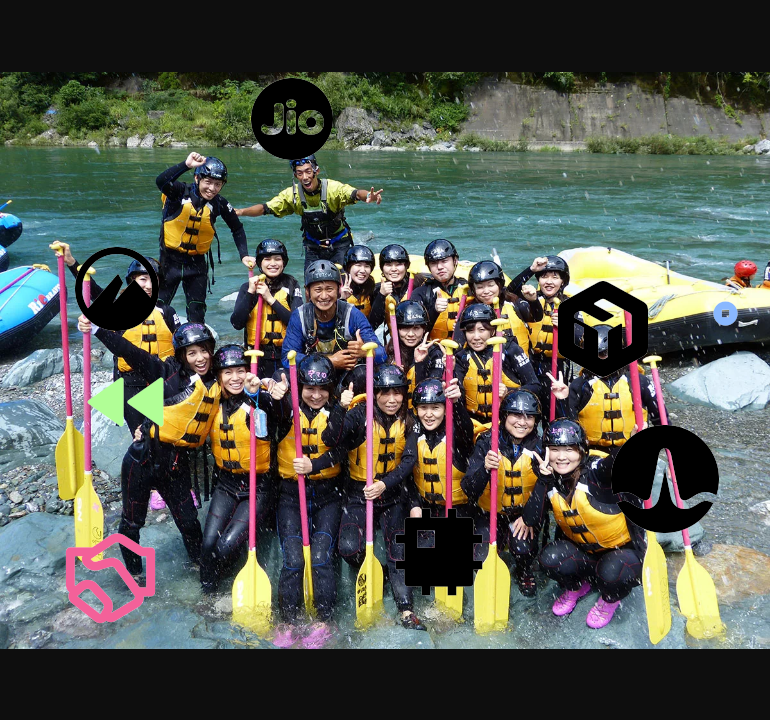 This screenshot has width=770, height=720. Describe the element at coordinates (292, 119) in the screenshot. I see `jio app or service` at that location.